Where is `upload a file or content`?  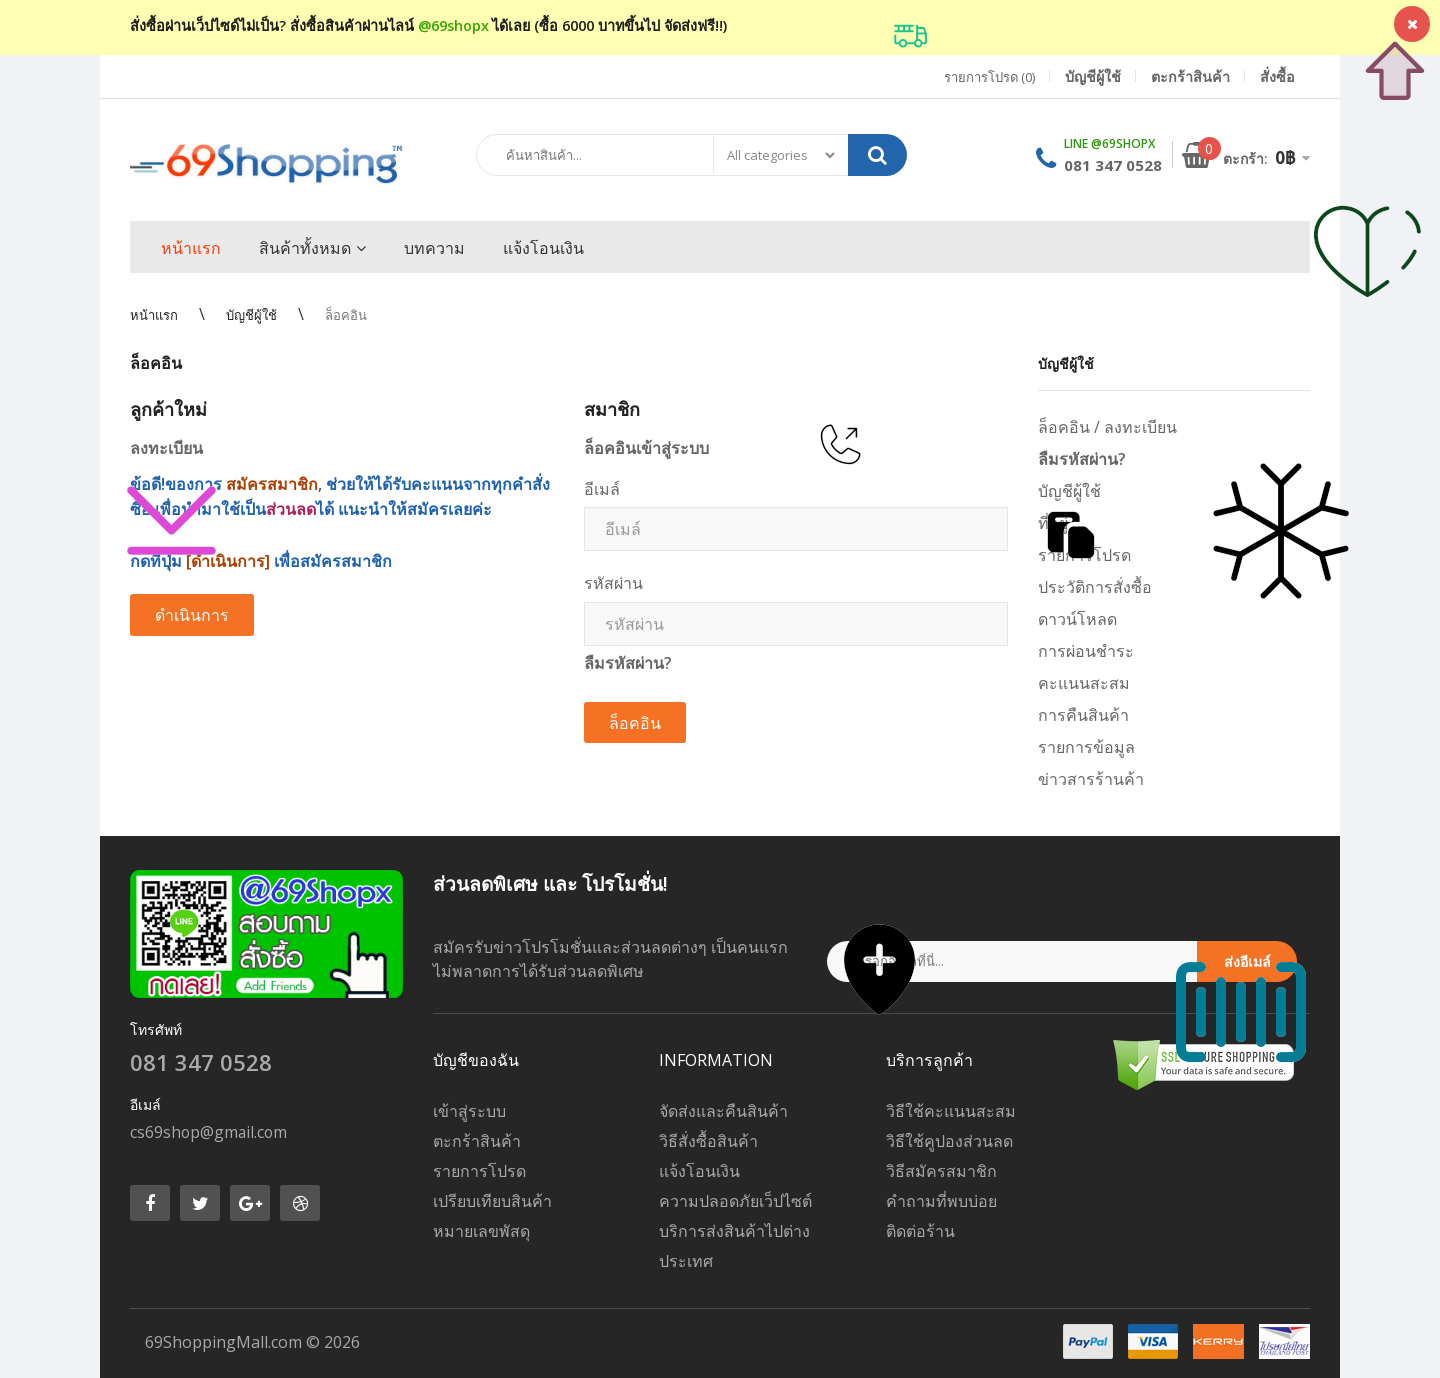
upload a file or content is located at coordinates (1395, 73).